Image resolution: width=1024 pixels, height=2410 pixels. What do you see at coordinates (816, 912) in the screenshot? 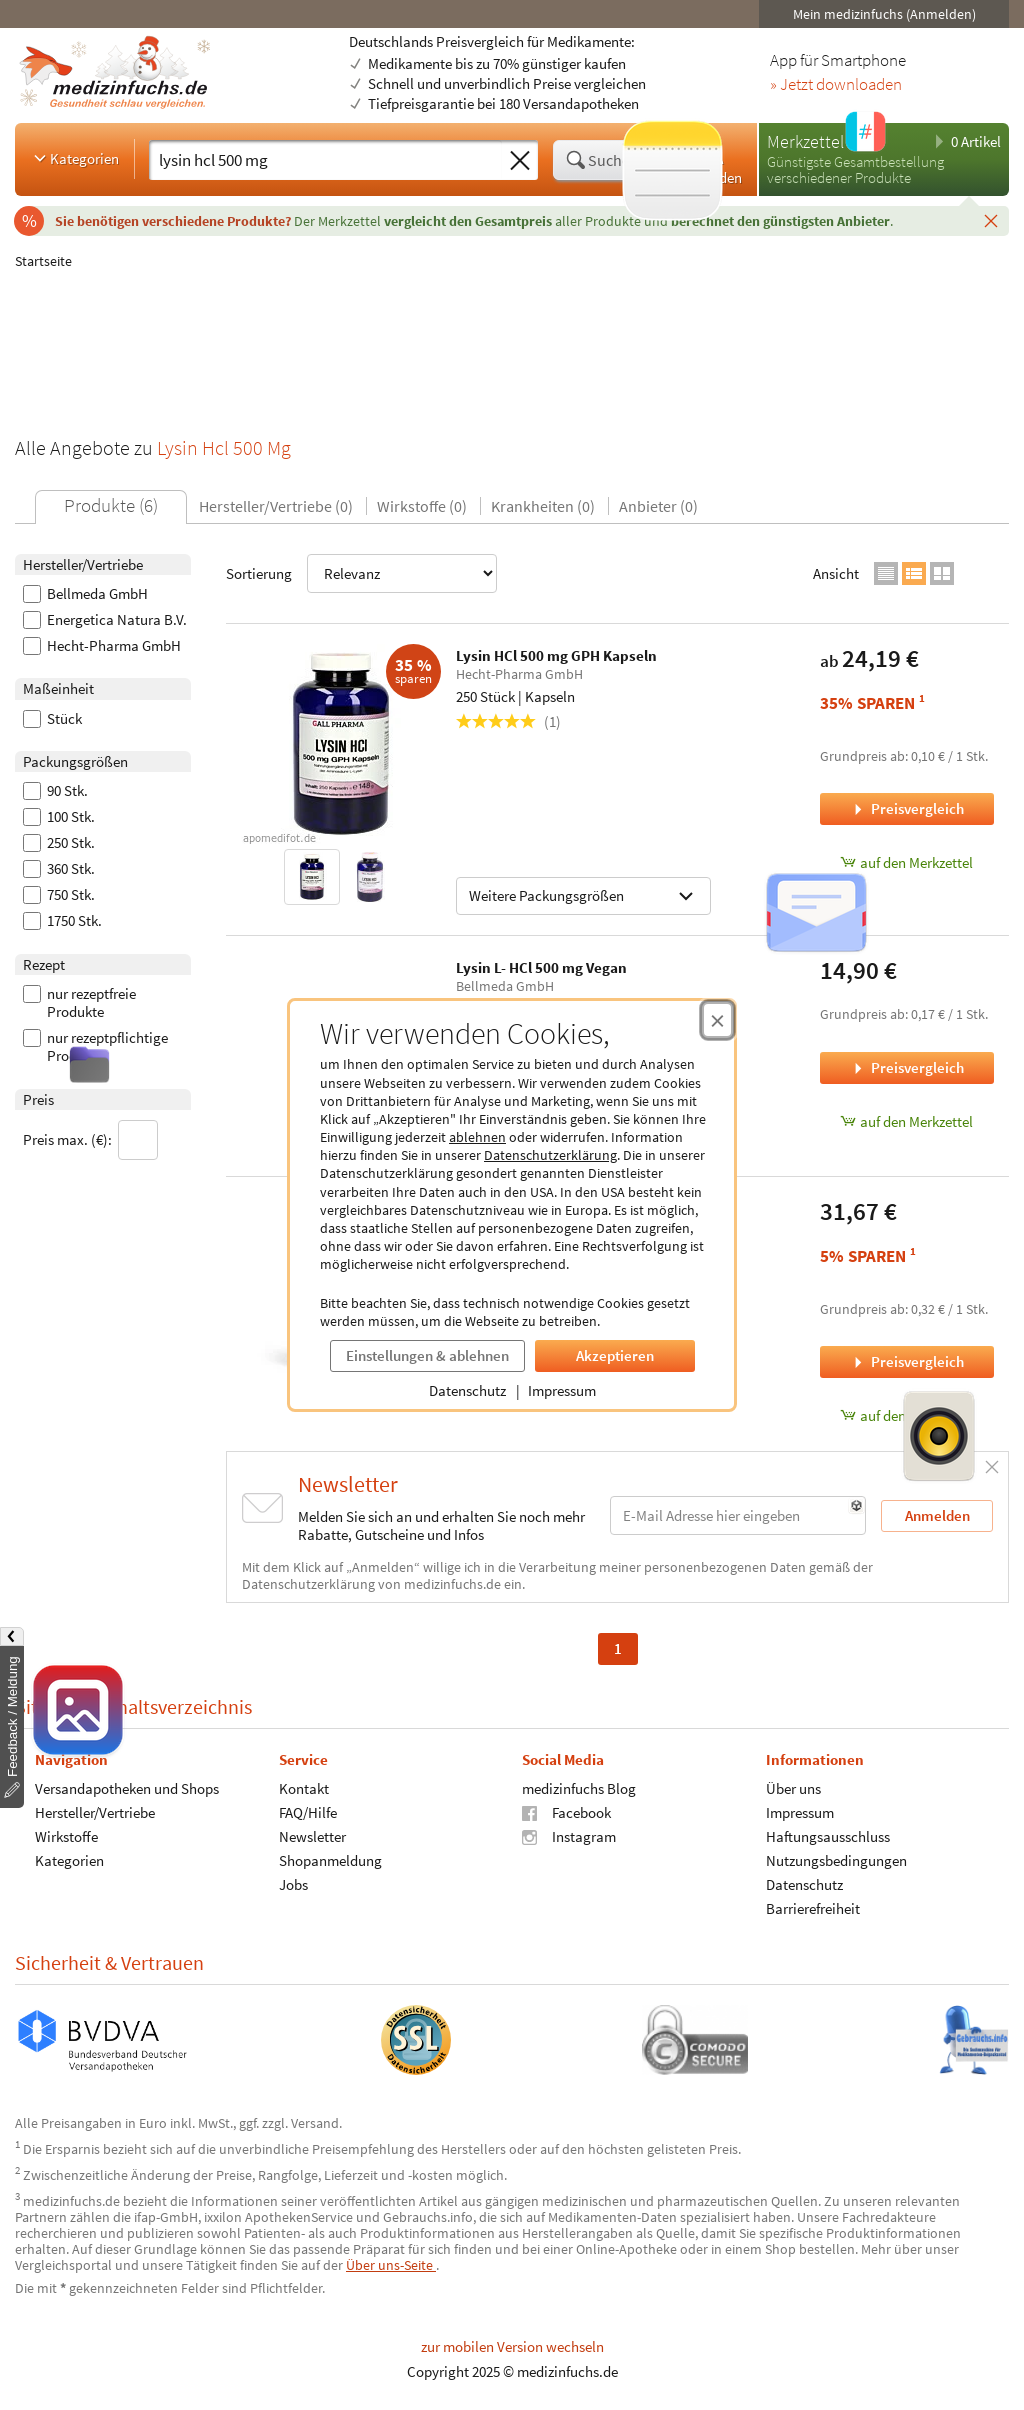
I see `open the mail application` at bounding box center [816, 912].